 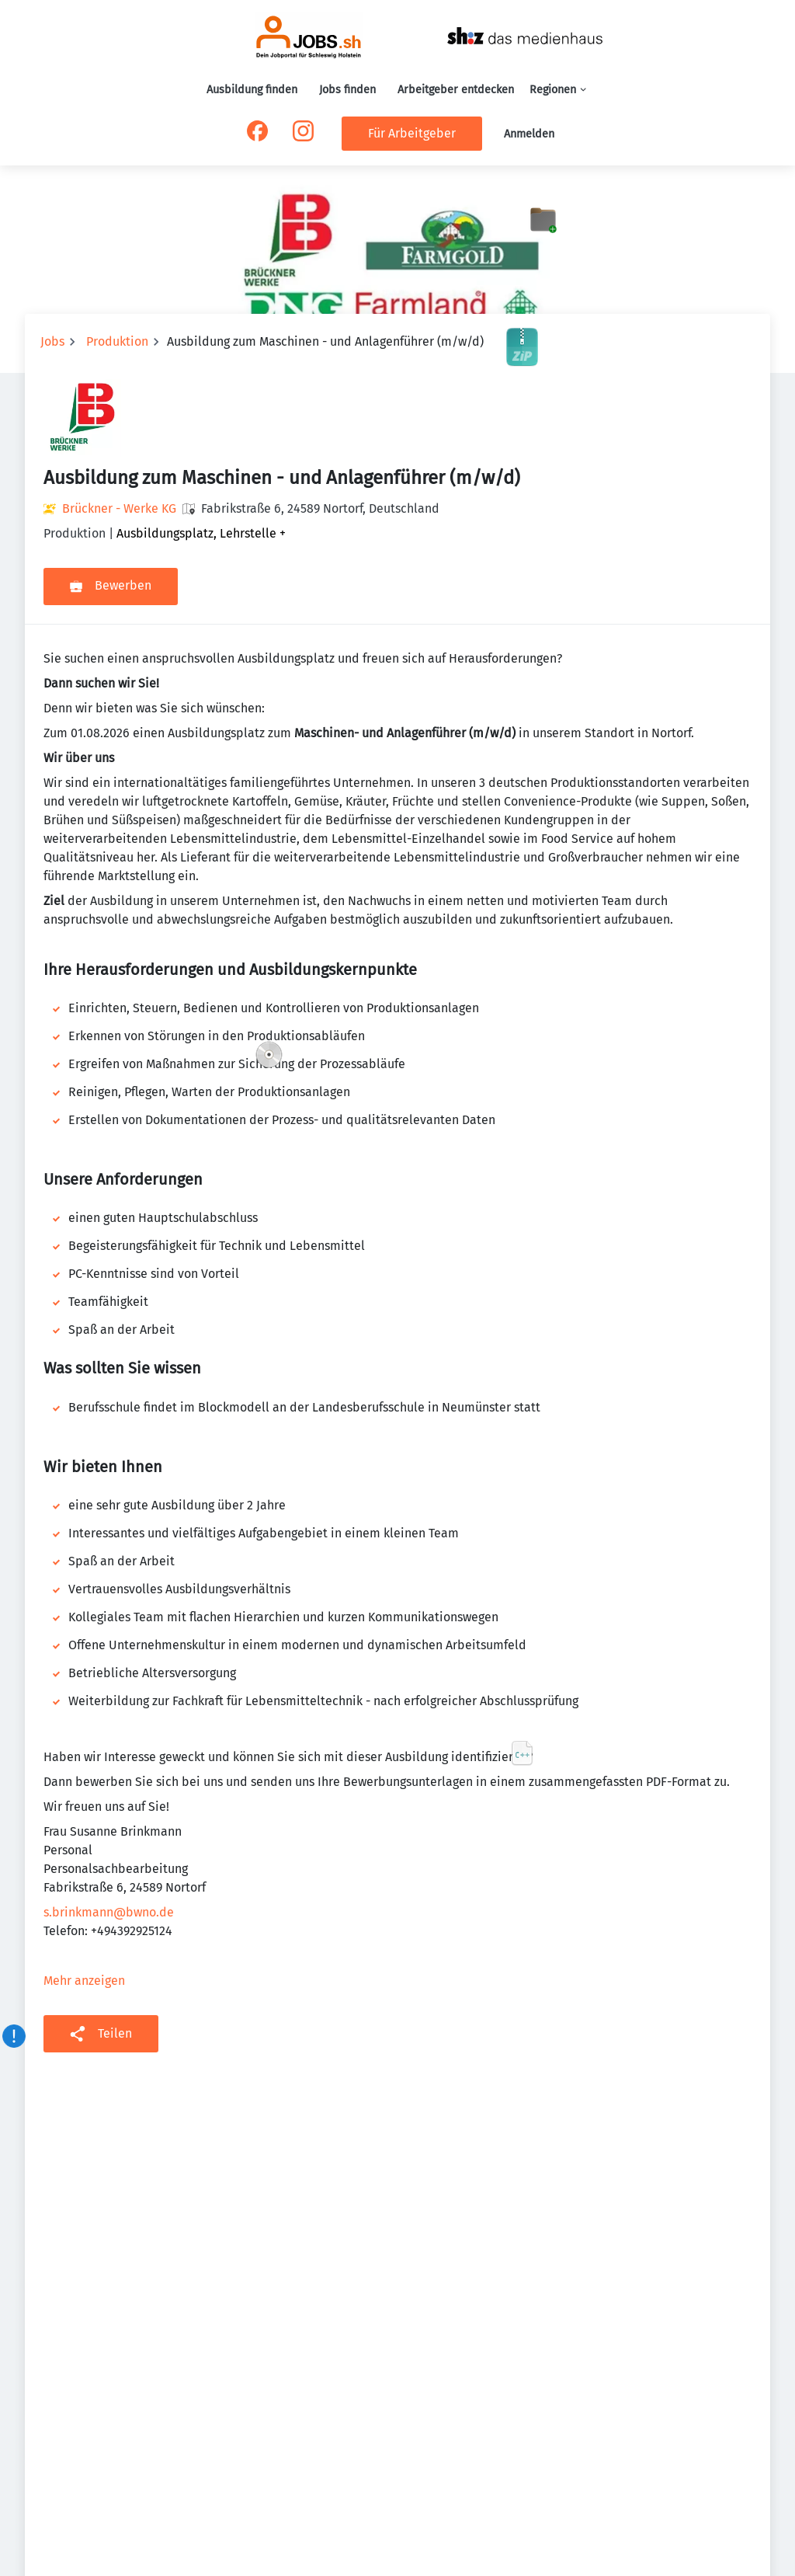 What do you see at coordinates (543, 219) in the screenshot?
I see `create a new folder` at bounding box center [543, 219].